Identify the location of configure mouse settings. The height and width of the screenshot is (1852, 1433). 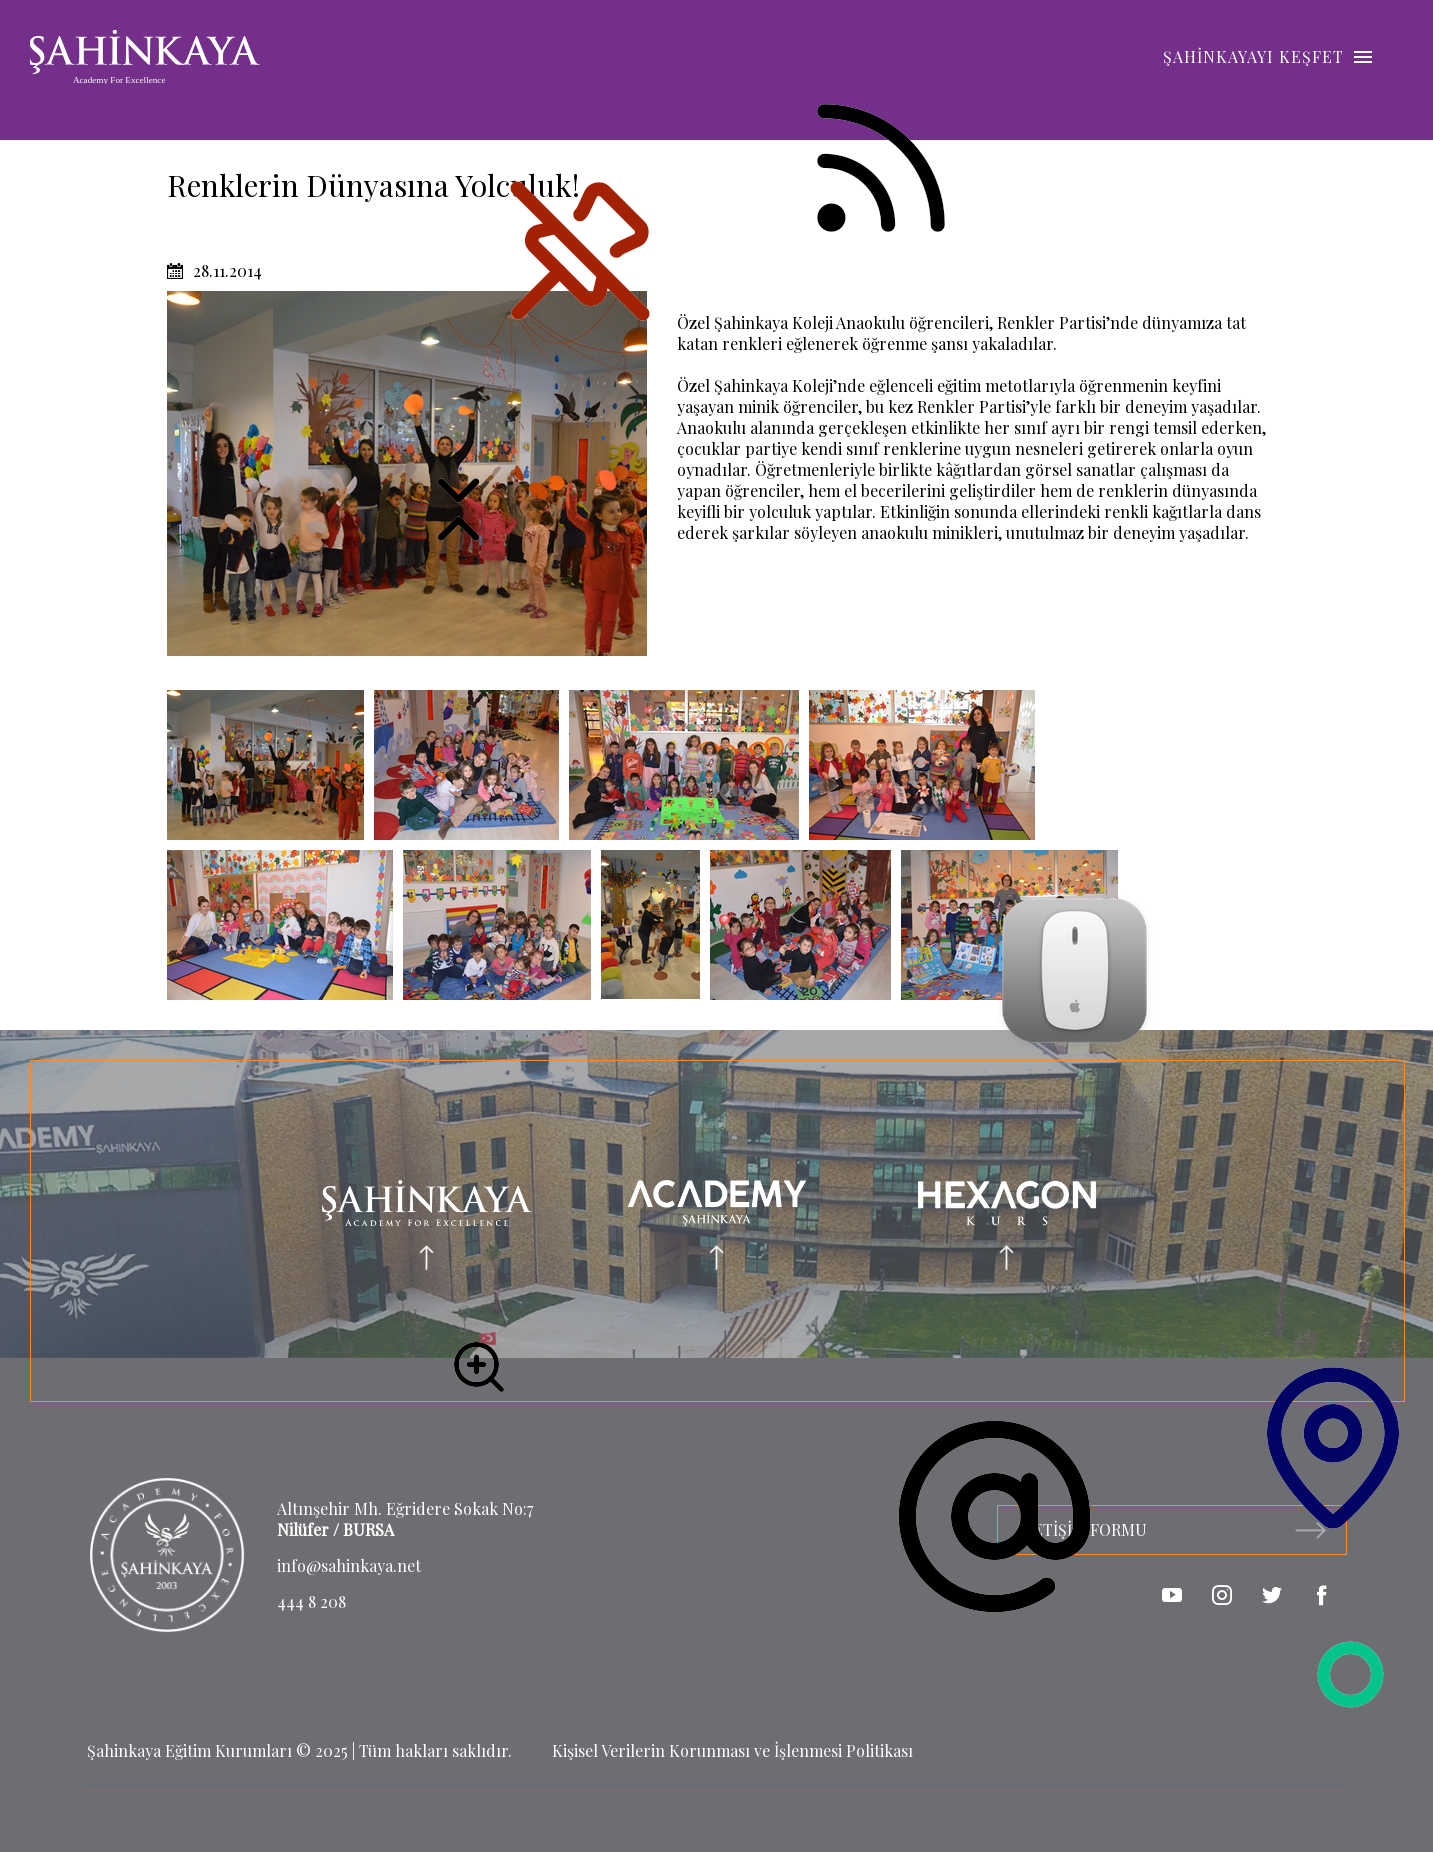
(1074, 970).